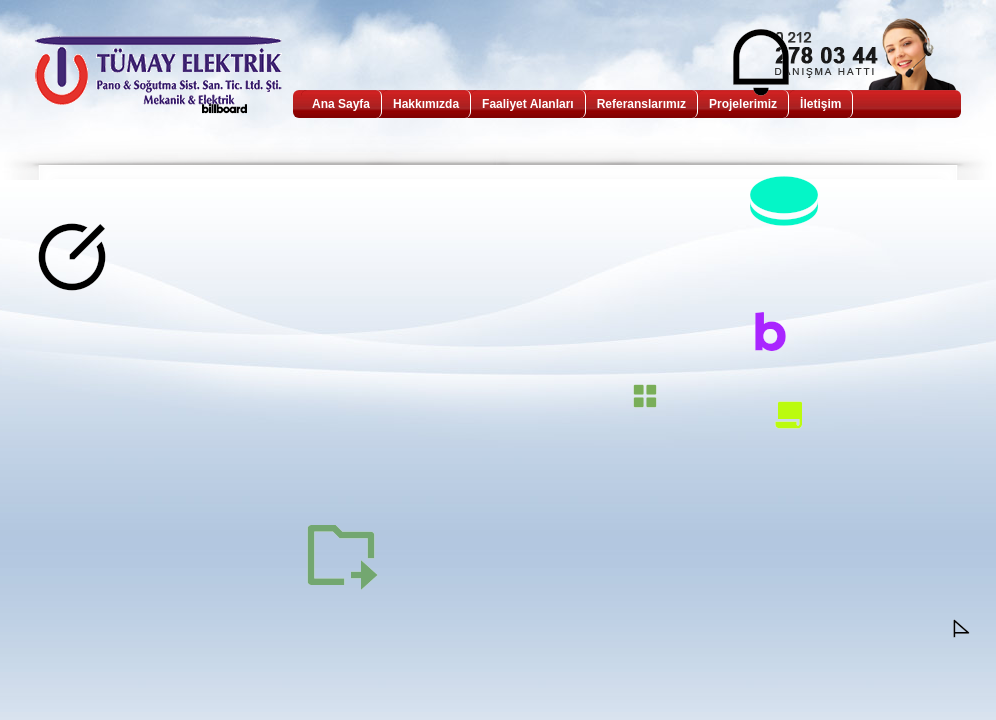 The image size is (996, 720). I want to click on view notifications, so click(761, 60).